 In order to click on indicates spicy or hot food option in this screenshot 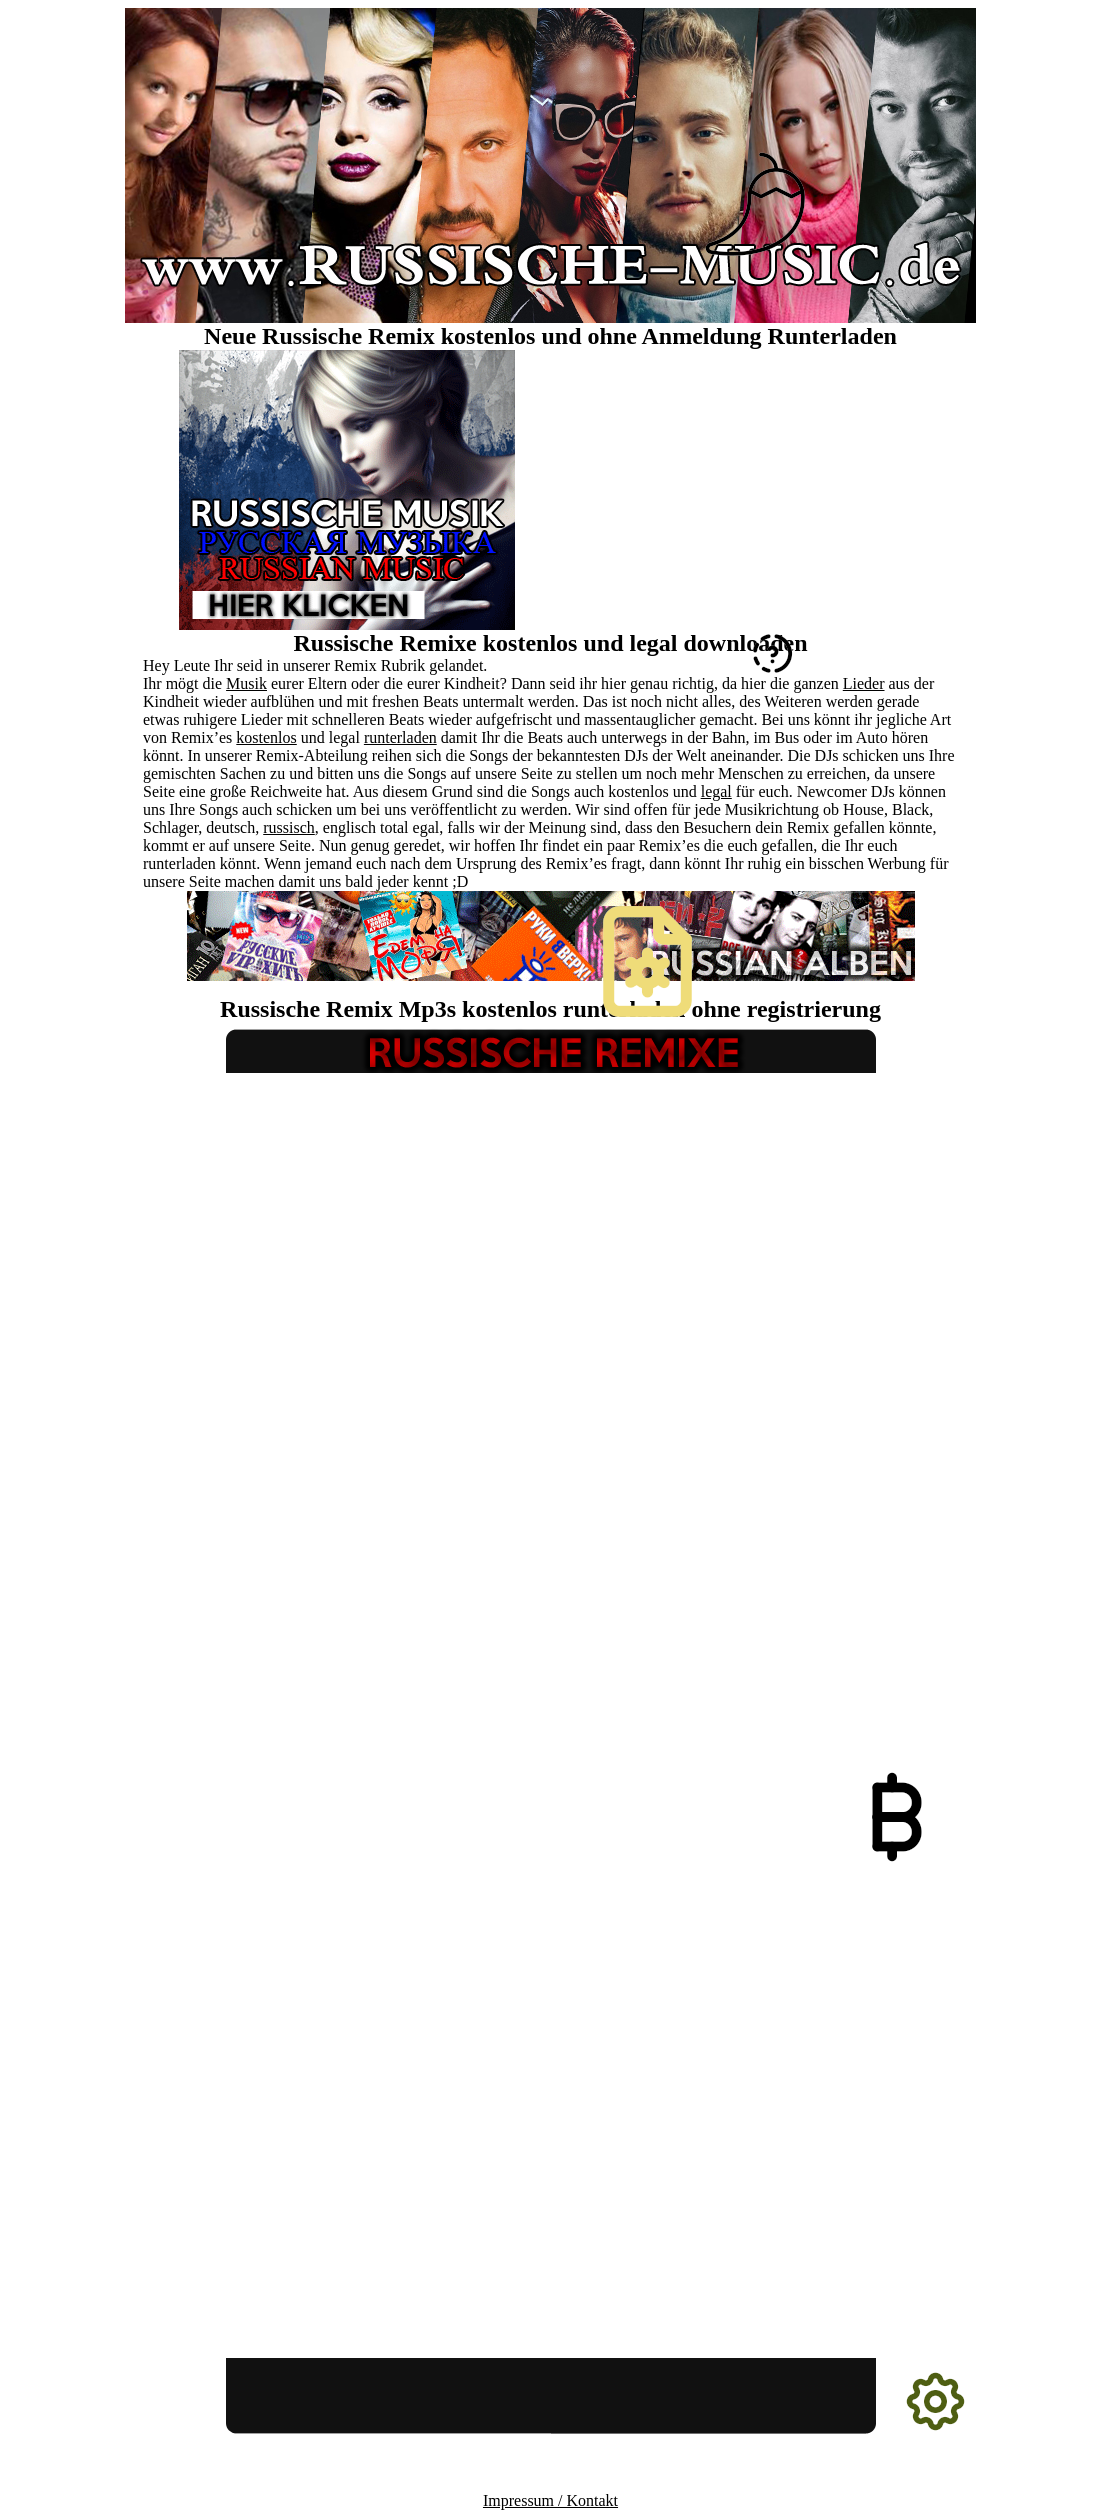, I will do `click(761, 208)`.